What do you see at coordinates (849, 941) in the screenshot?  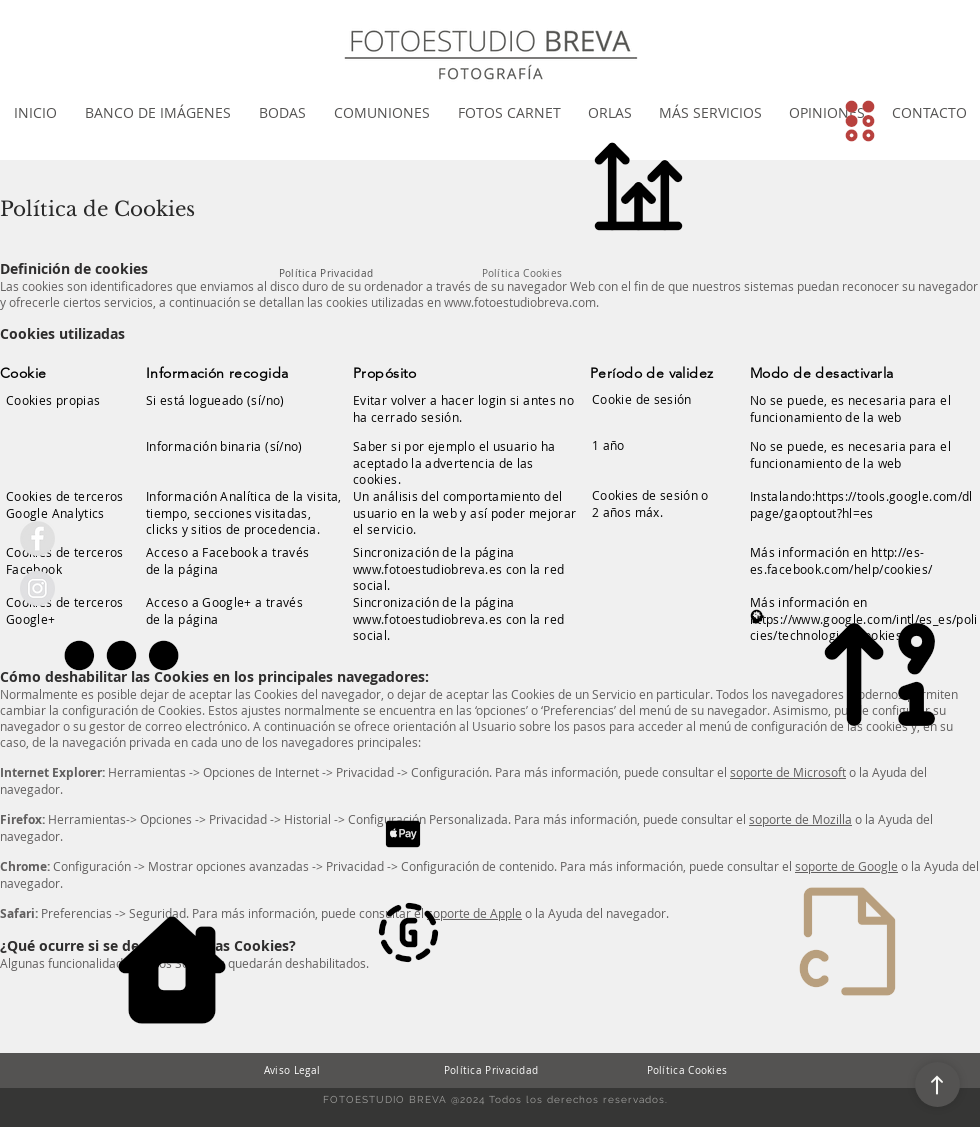 I see `open a C programming language file` at bounding box center [849, 941].